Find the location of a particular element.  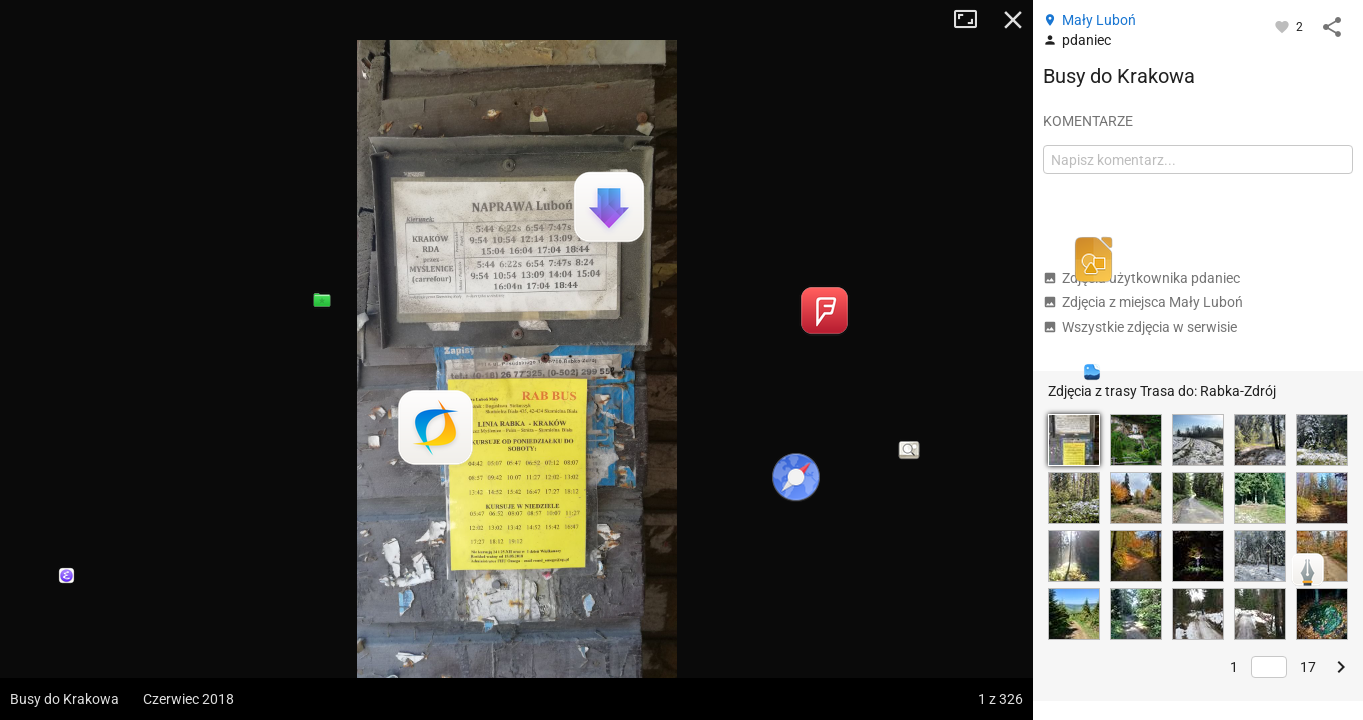

open words document editor is located at coordinates (1307, 569).